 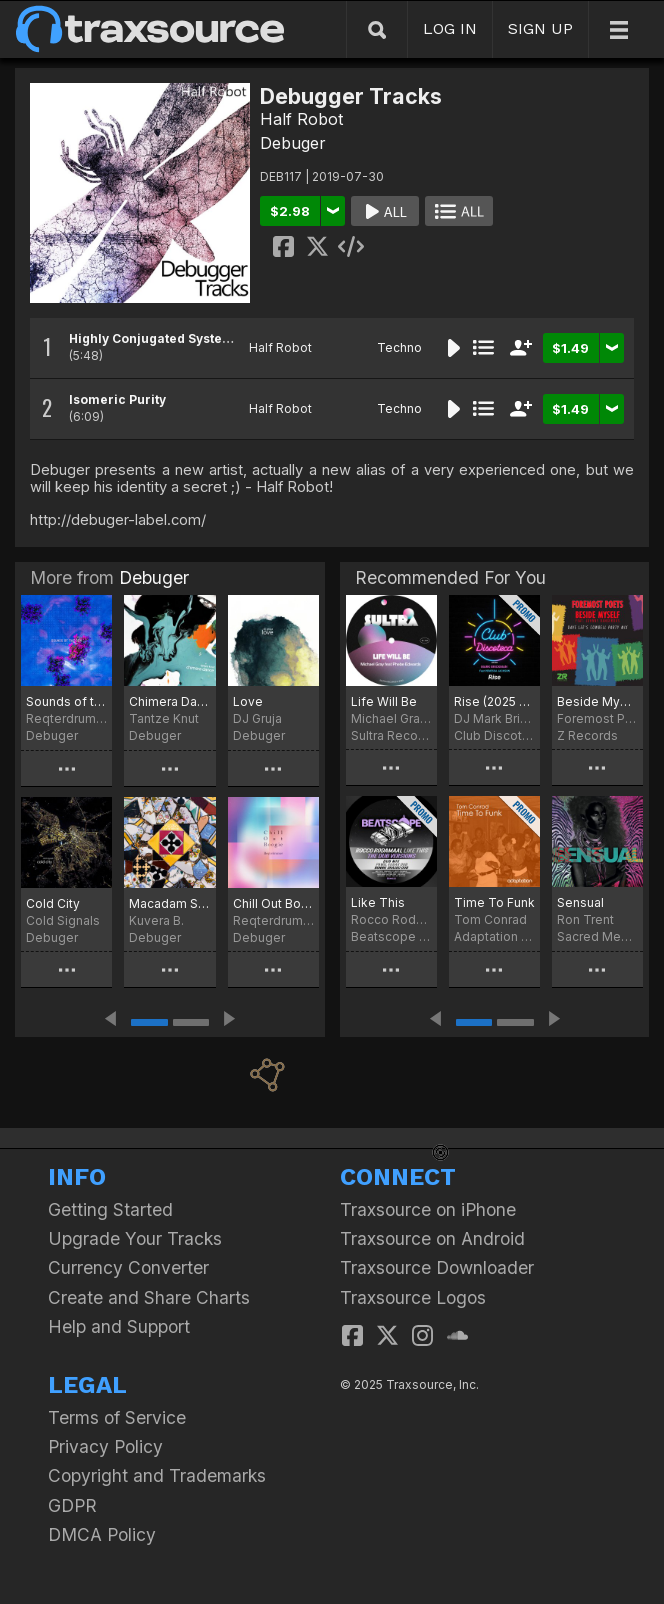 What do you see at coordinates (268, 1075) in the screenshot?
I see `access polygon or shape drawing tool` at bounding box center [268, 1075].